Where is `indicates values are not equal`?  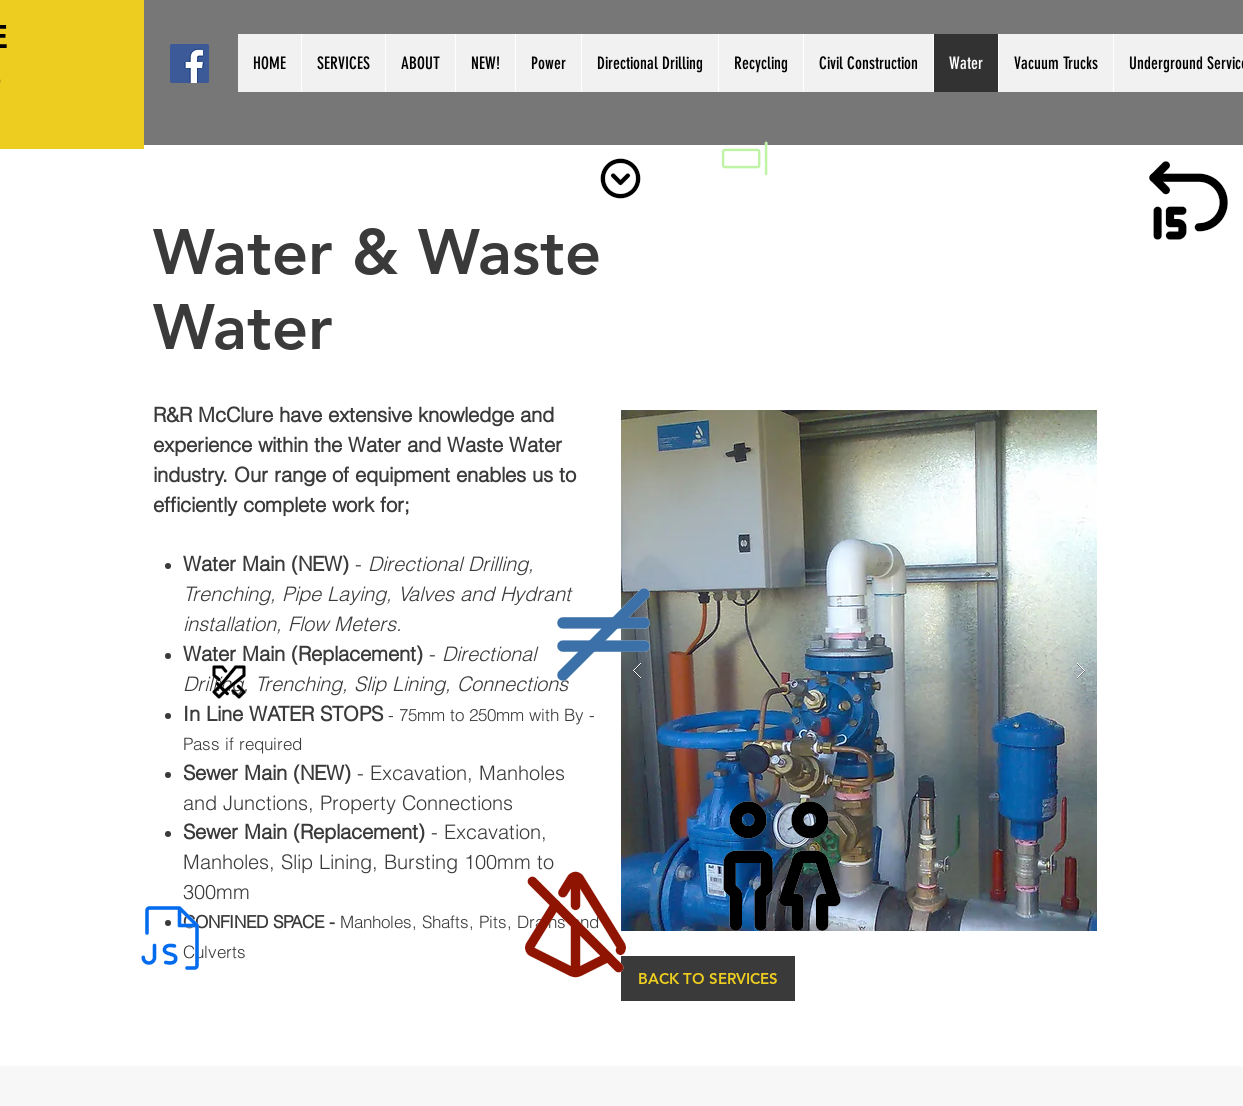 indicates values are not equal is located at coordinates (603, 634).